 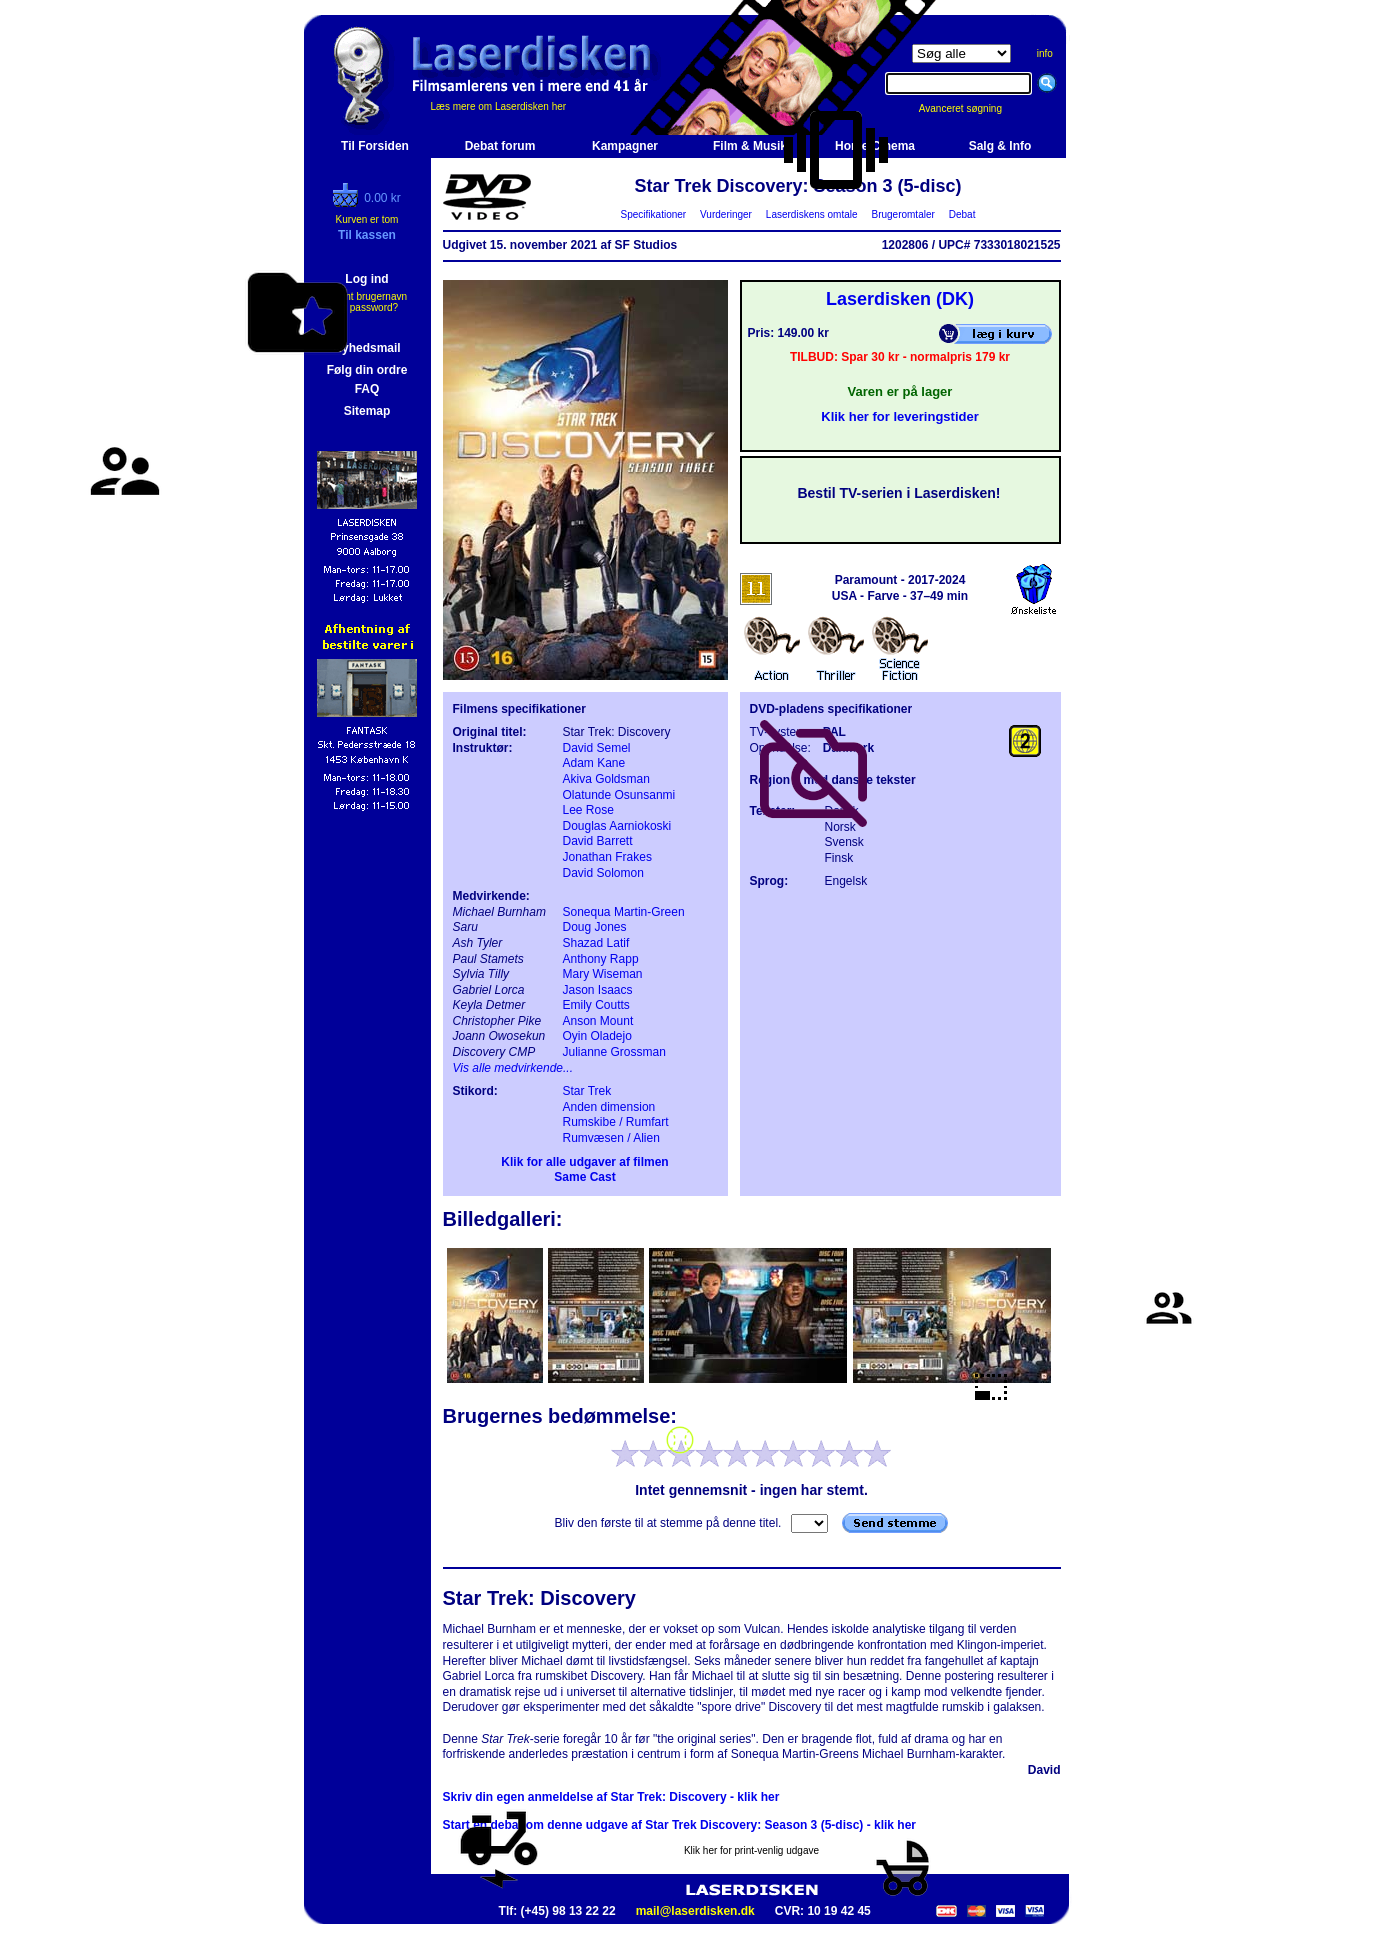 I want to click on view group members, so click(x=1169, y=1308).